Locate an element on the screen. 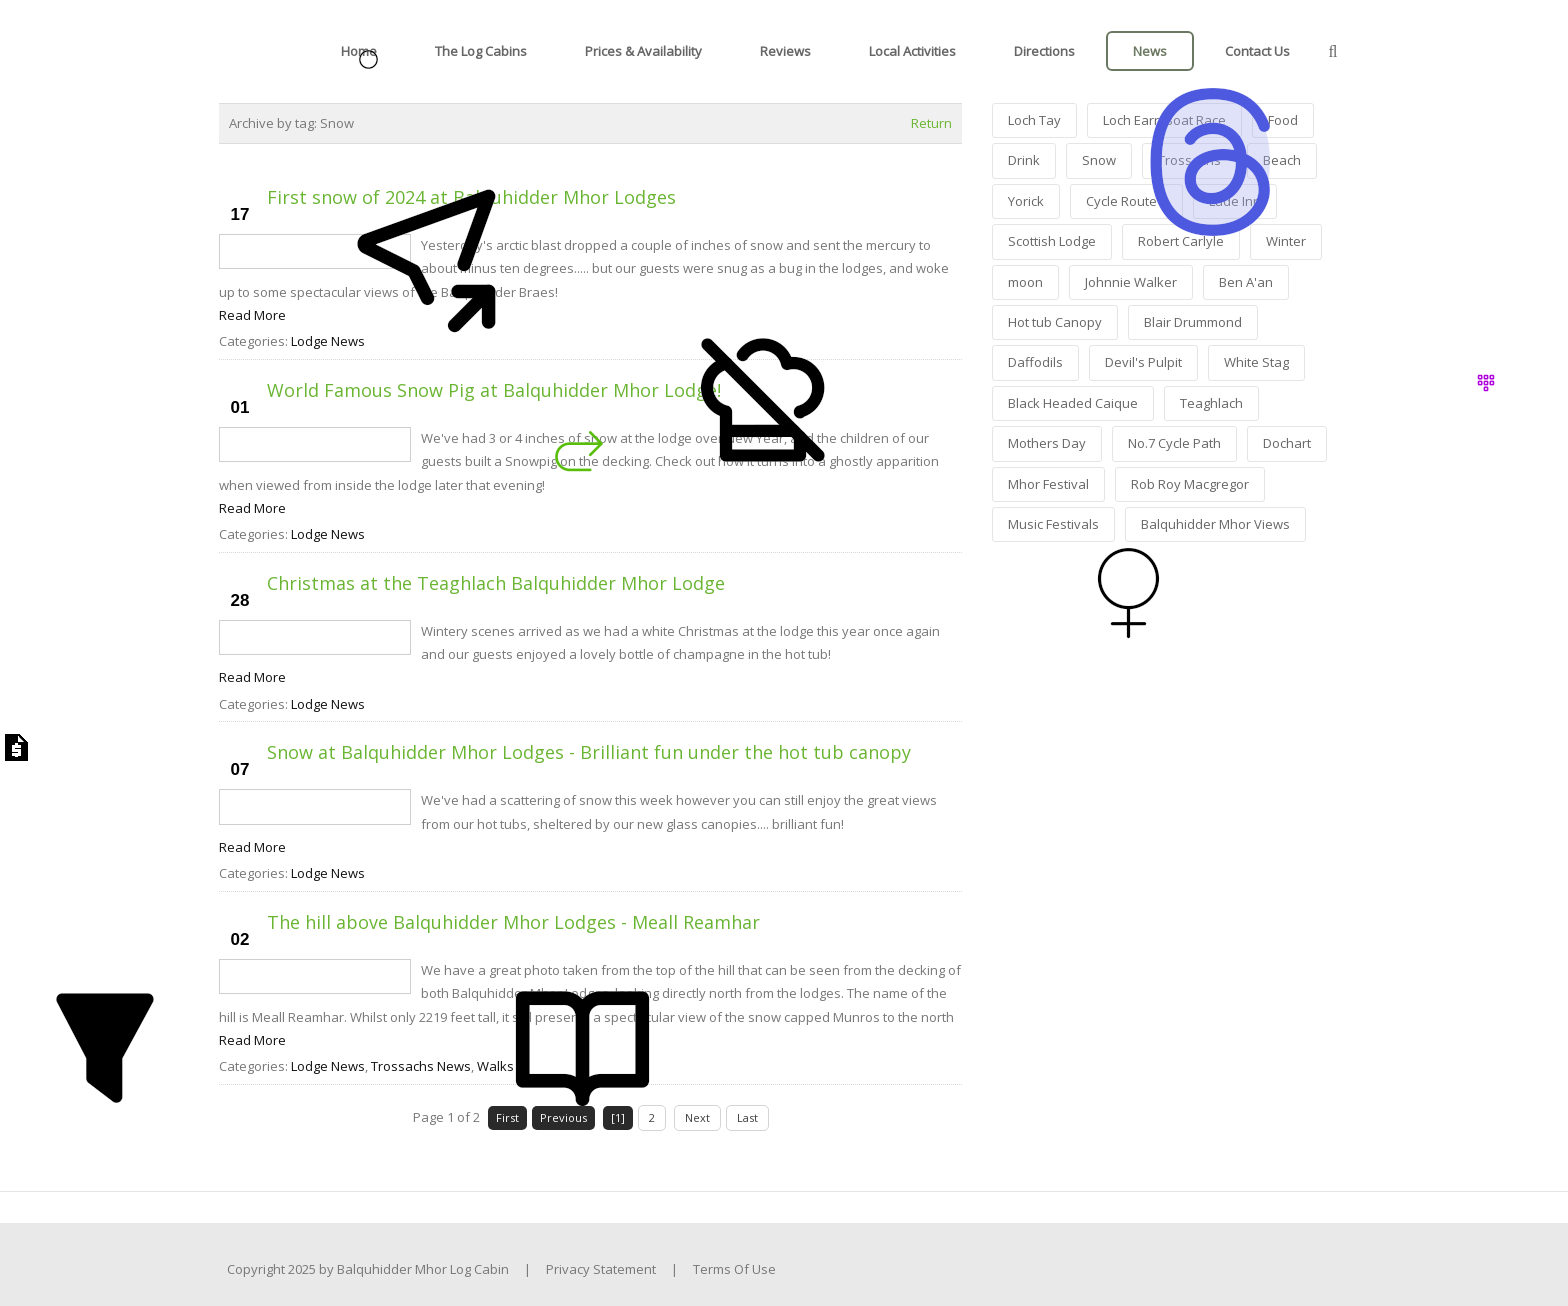  select female gender option is located at coordinates (1128, 591).